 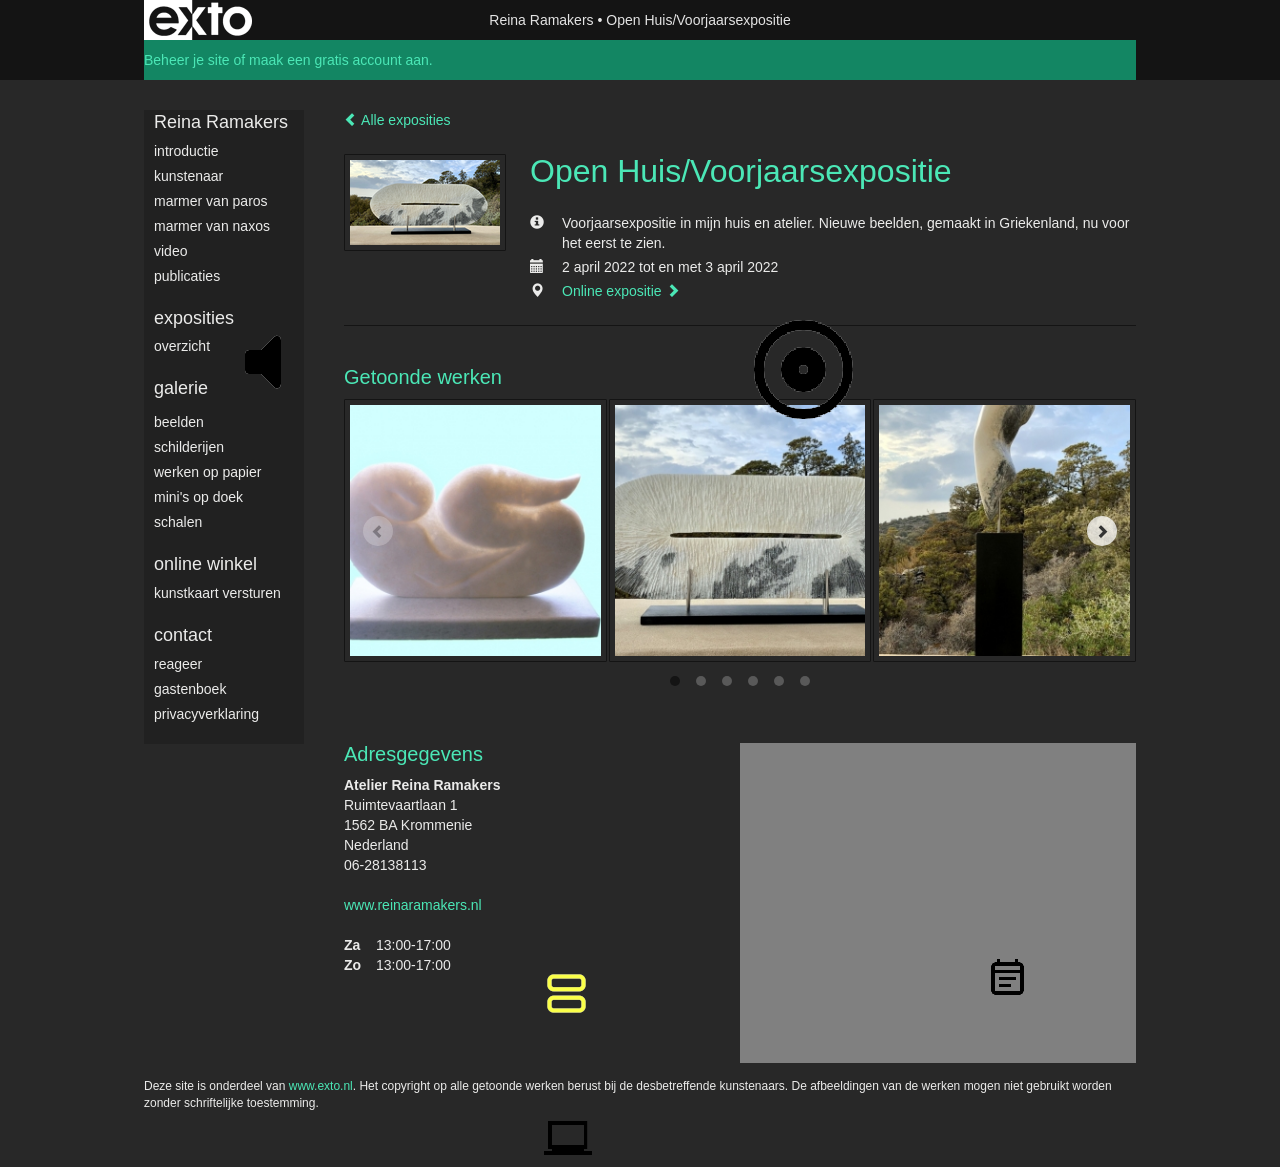 I want to click on open windows laptop settings, so click(x=568, y=1139).